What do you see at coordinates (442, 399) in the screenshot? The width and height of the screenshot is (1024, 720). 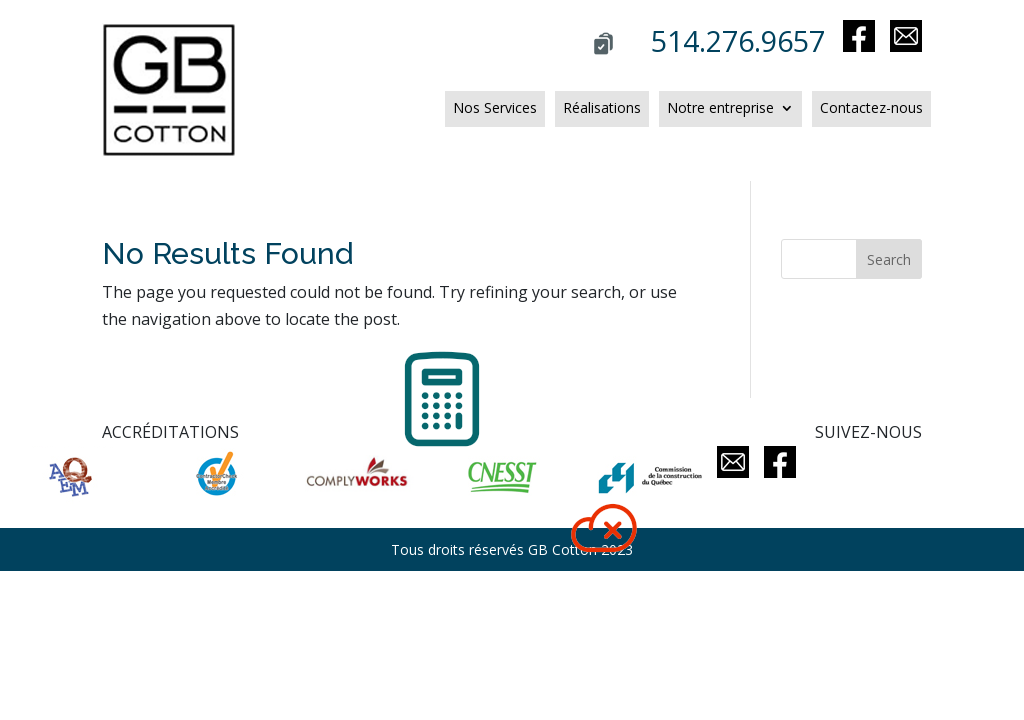 I see `open the calculator app` at bounding box center [442, 399].